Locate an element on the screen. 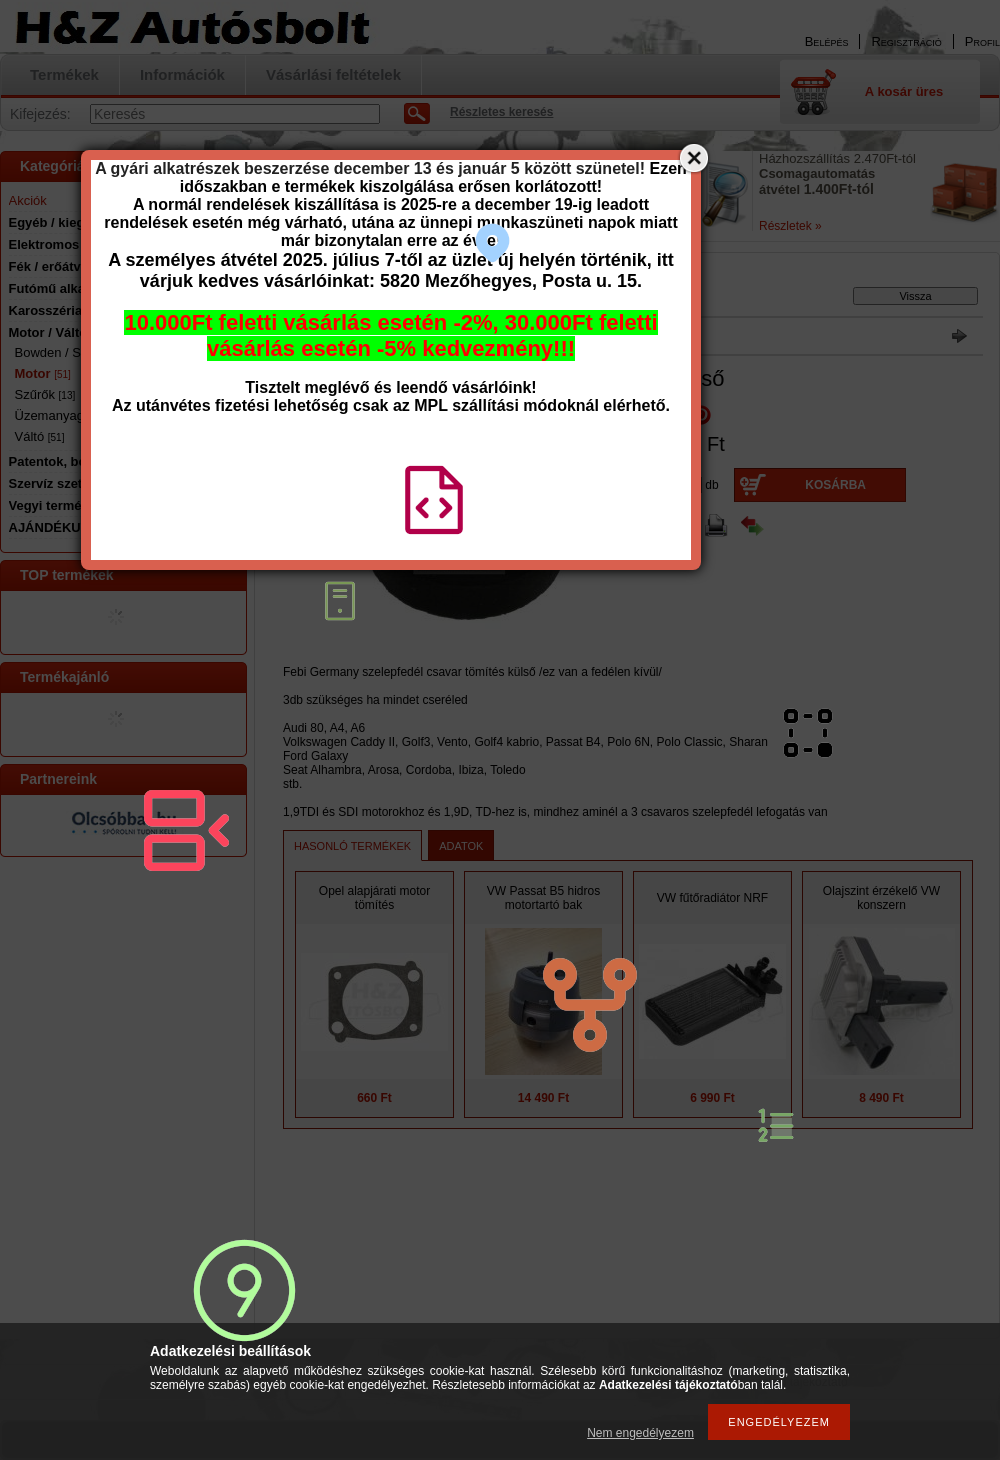  move selected items to the end of a row is located at coordinates (184, 830).